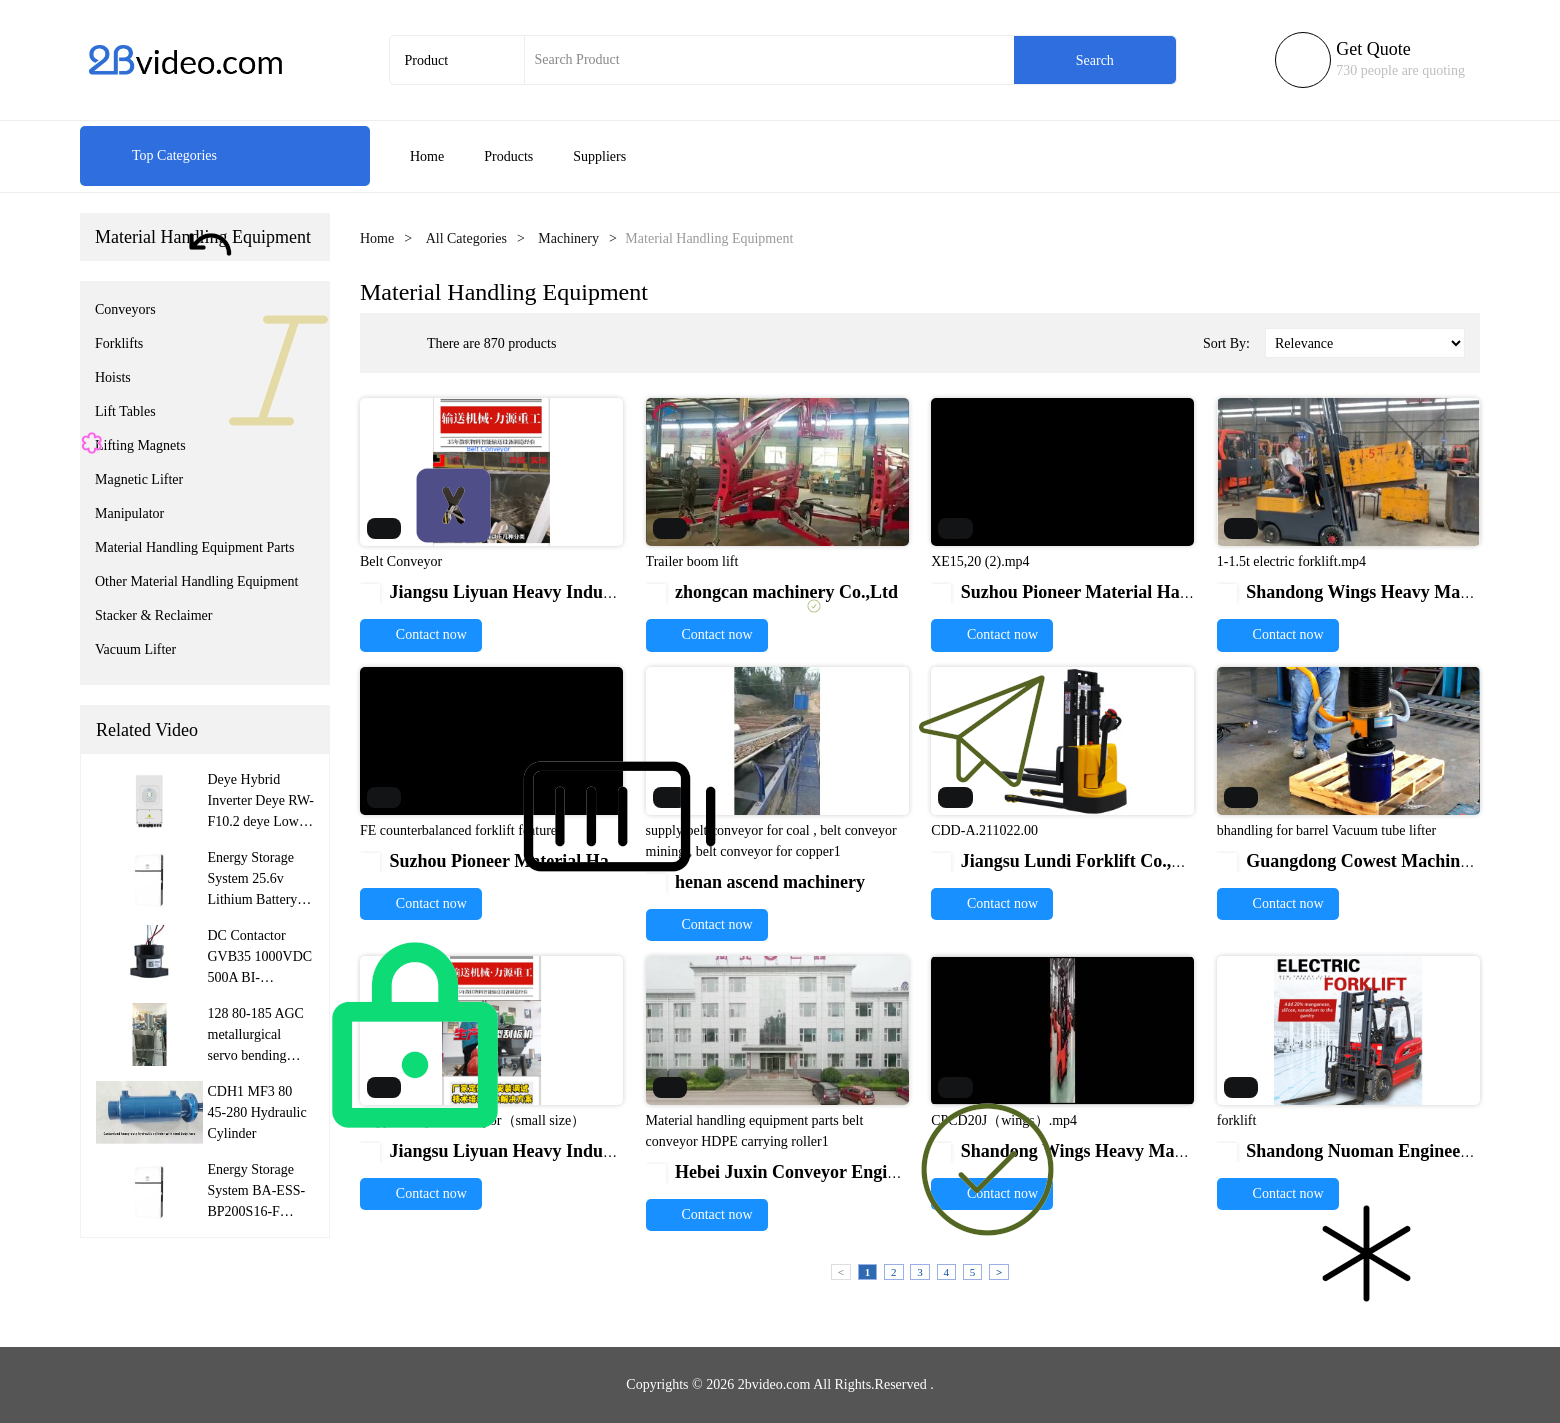 This screenshot has width=1560, height=1423. What do you see at coordinates (92, 443) in the screenshot?
I see `indicates a michelin star rating or award` at bounding box center [92, 443].